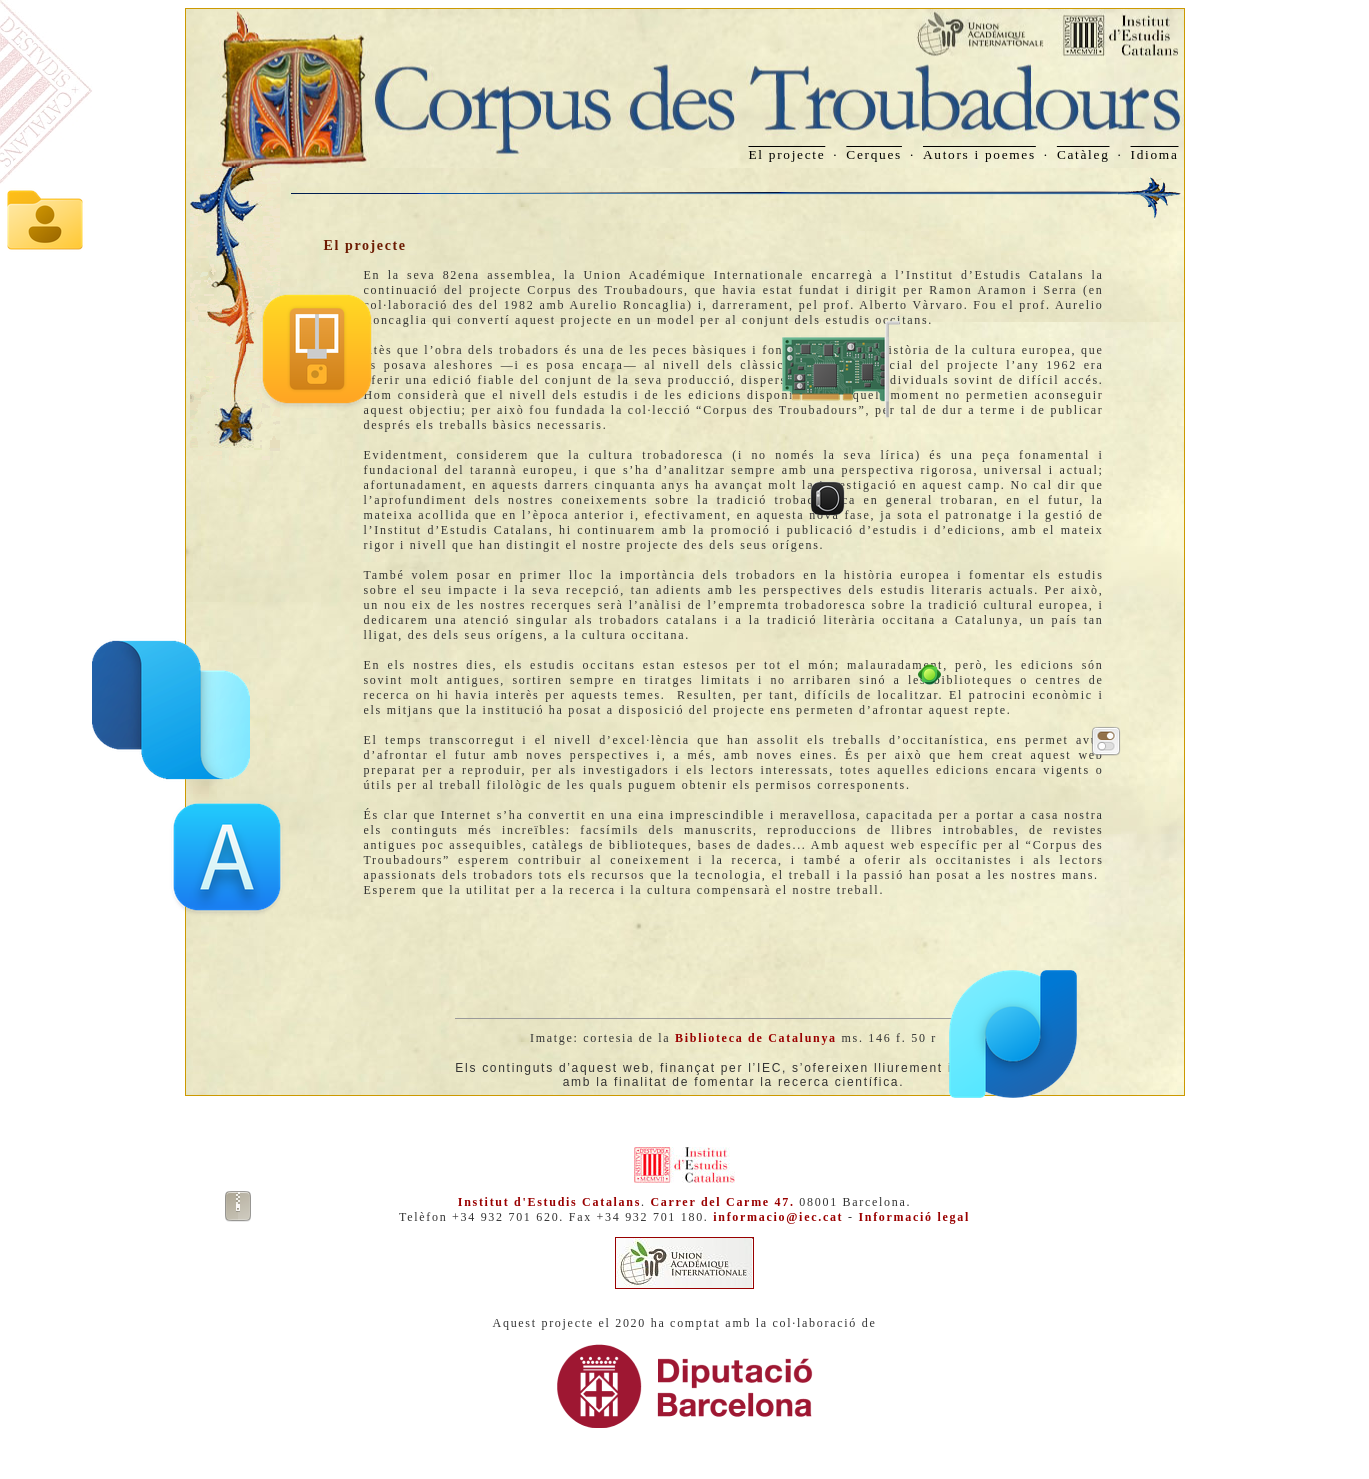  I want to click on open system tweaks or customization settings, so click(1106, 741).